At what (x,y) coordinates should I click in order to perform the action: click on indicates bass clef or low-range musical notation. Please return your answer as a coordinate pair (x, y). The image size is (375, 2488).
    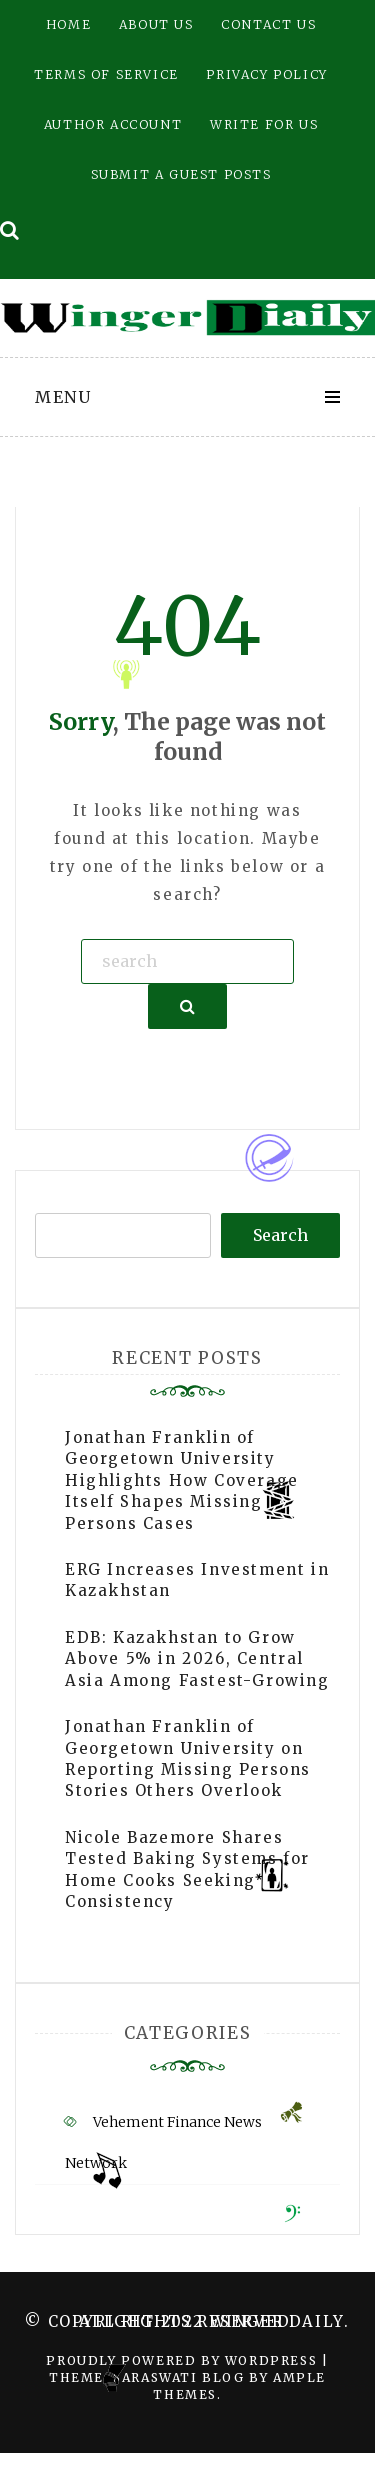
    Looking at the image, I should click on (292, 2213).